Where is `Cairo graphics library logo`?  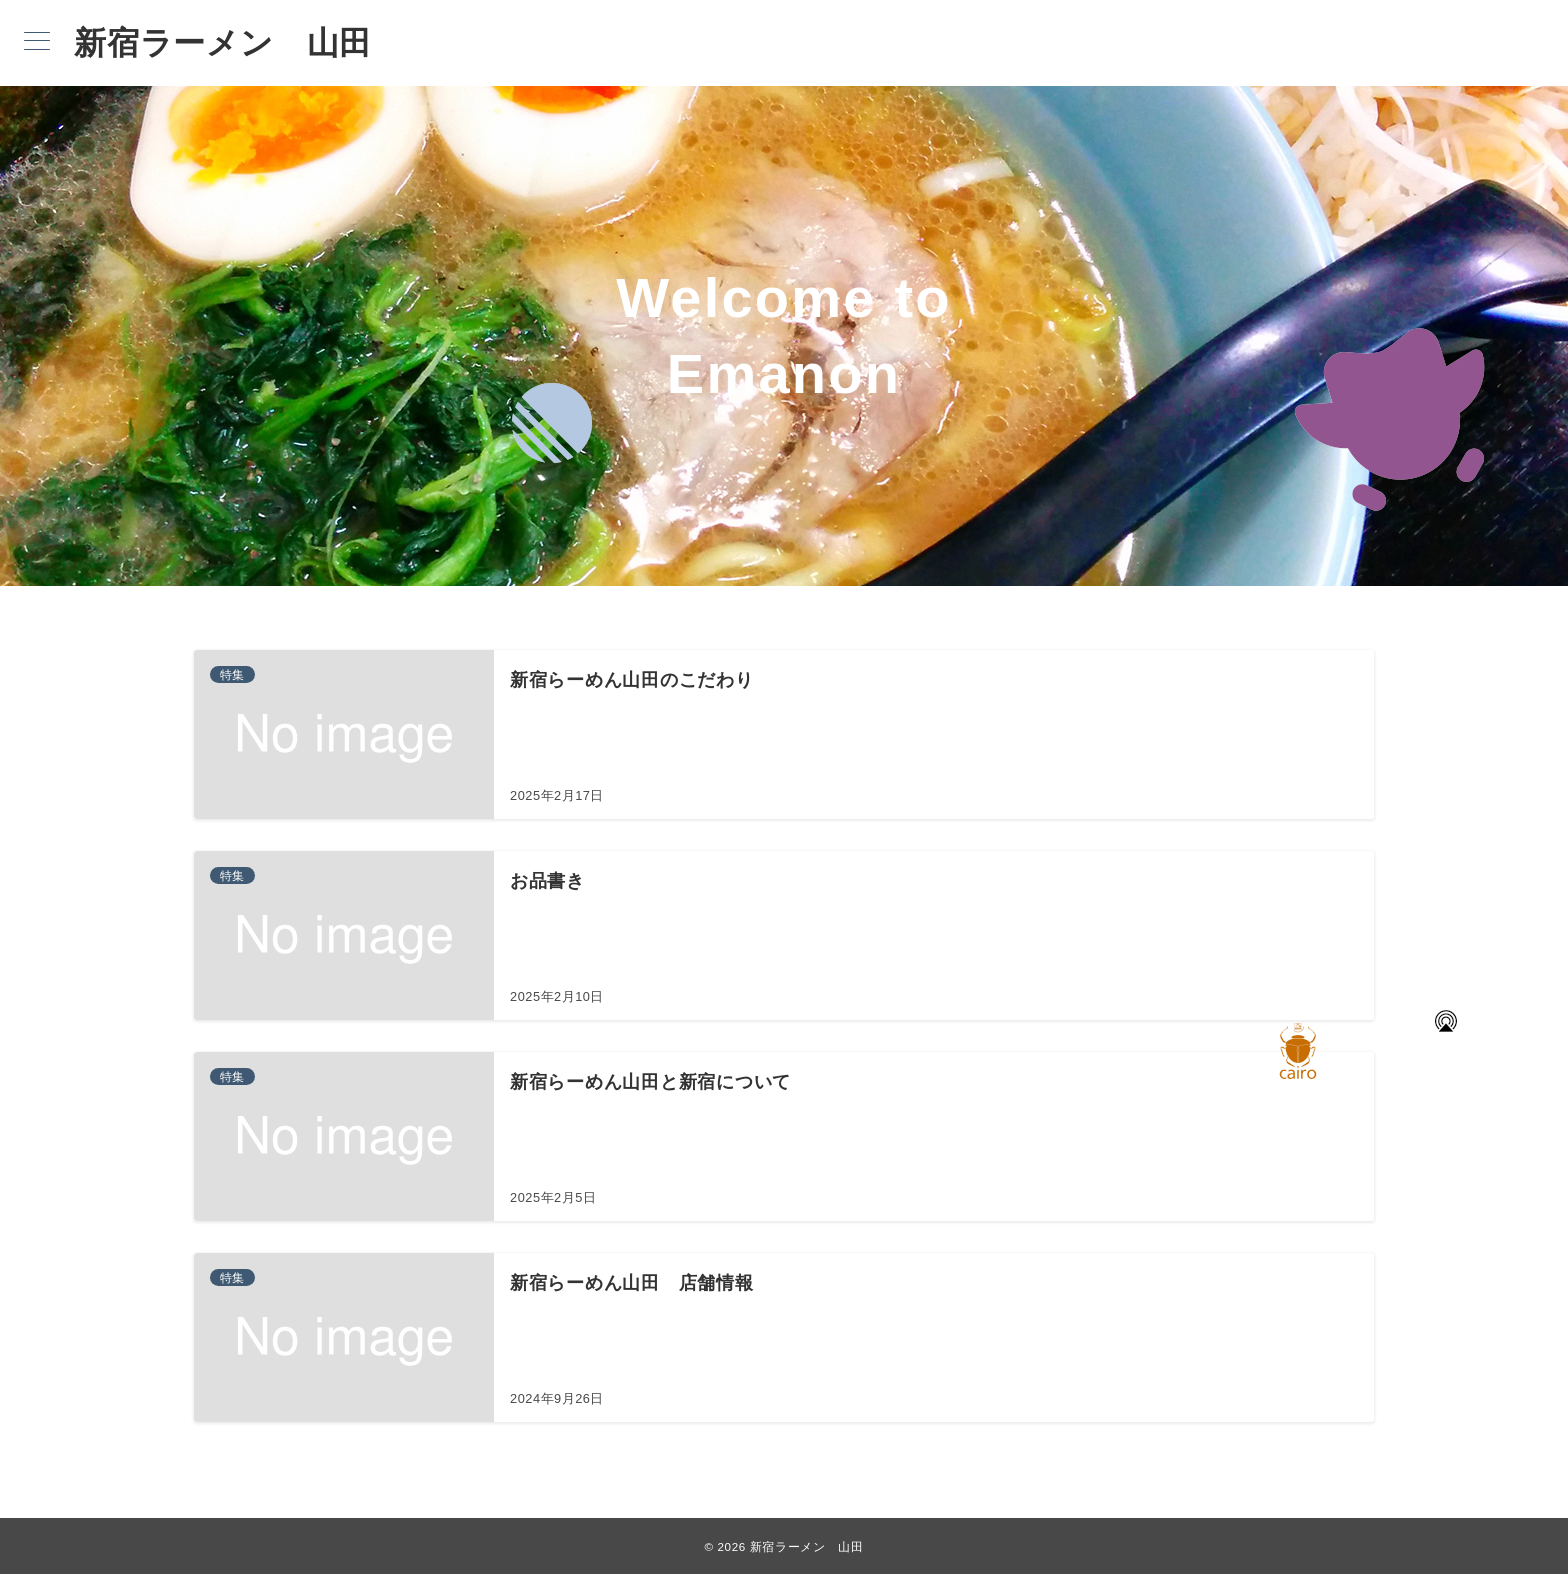
Cairo graphics library logo is located at coordinates (1298, 1051).